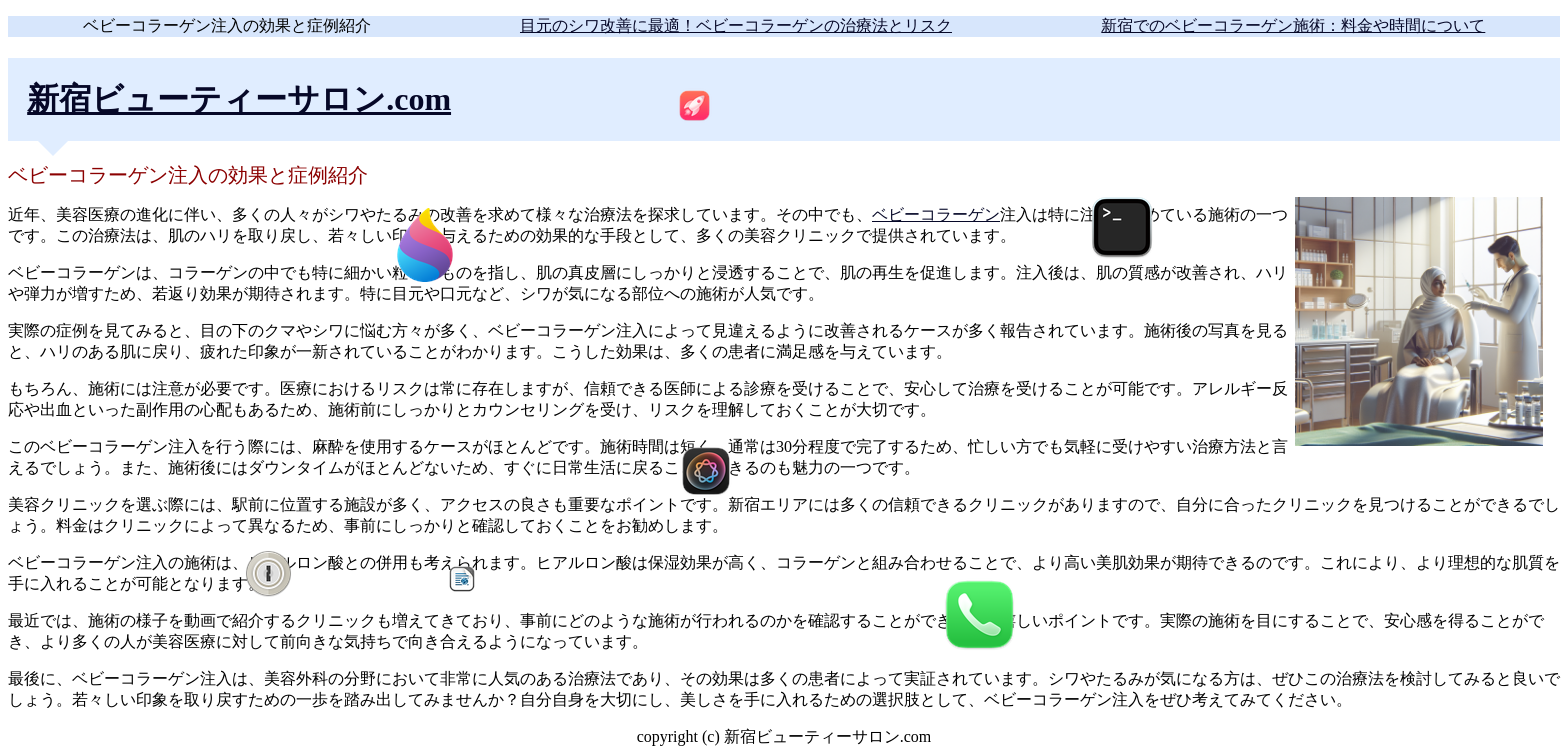  I want to click on open the phone app to make a call, so click(979, 614).